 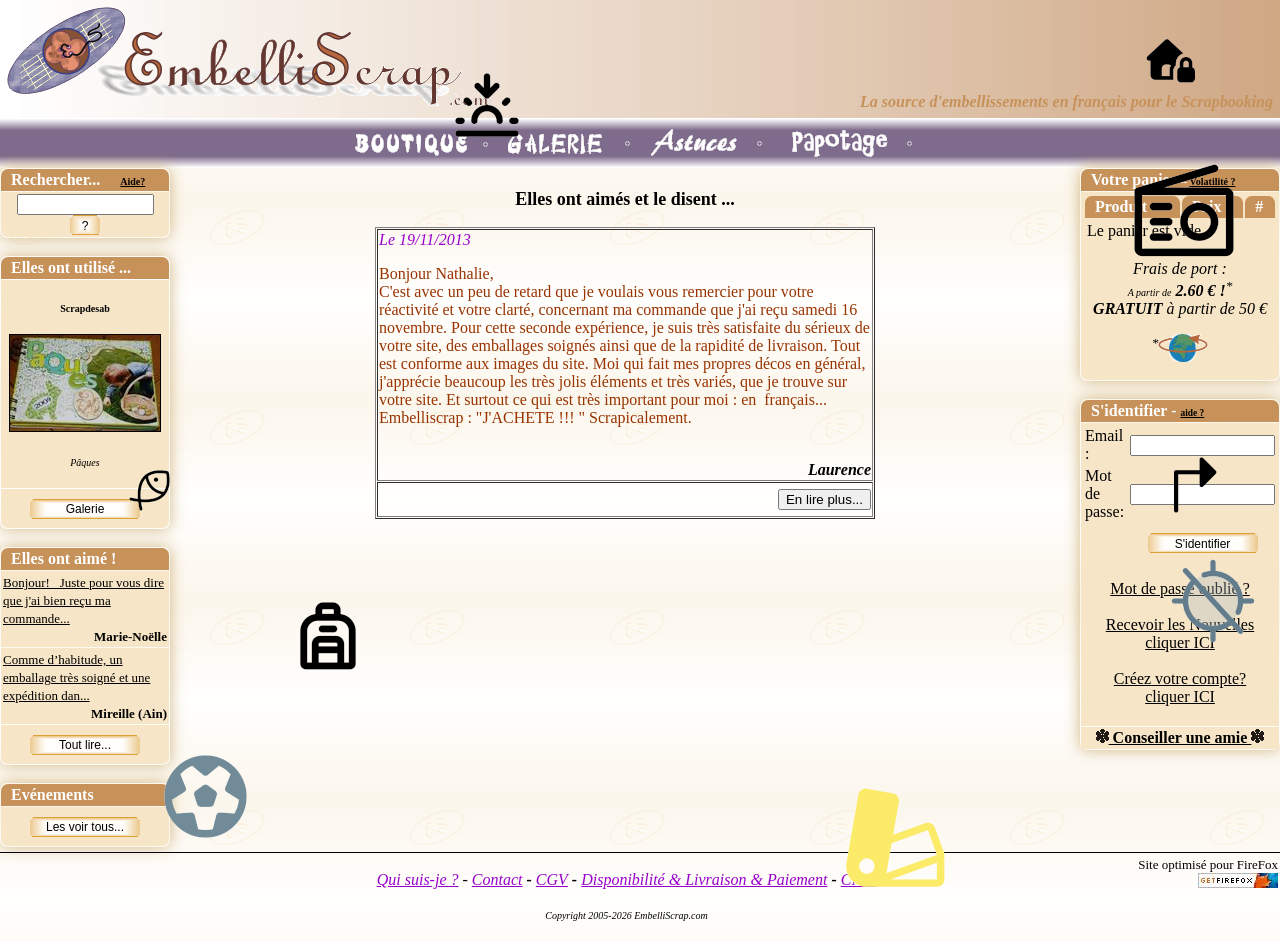 I want to click on access your inventory or stored items, so click(x=328, y=637).